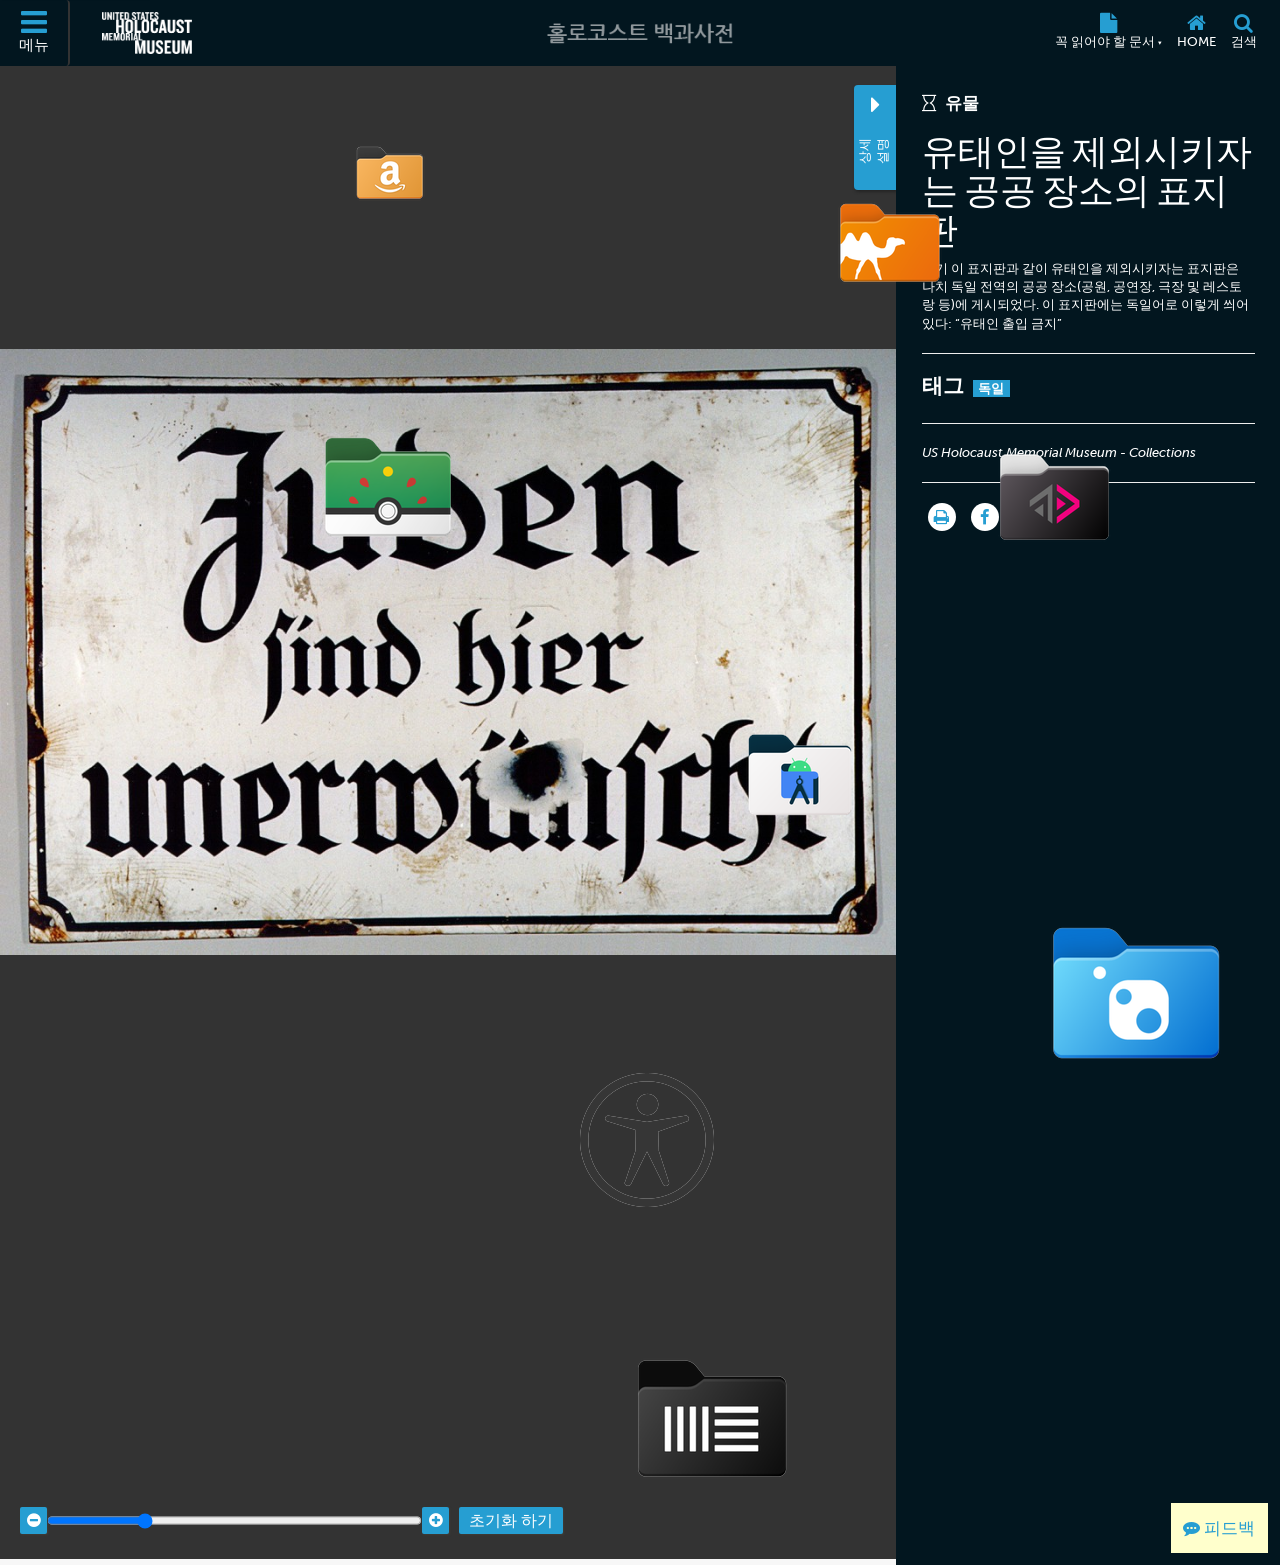  Describe the element at coordinates (711, 1422) in the screenshot. I see `open your Ableton Live projects folder` at that location.